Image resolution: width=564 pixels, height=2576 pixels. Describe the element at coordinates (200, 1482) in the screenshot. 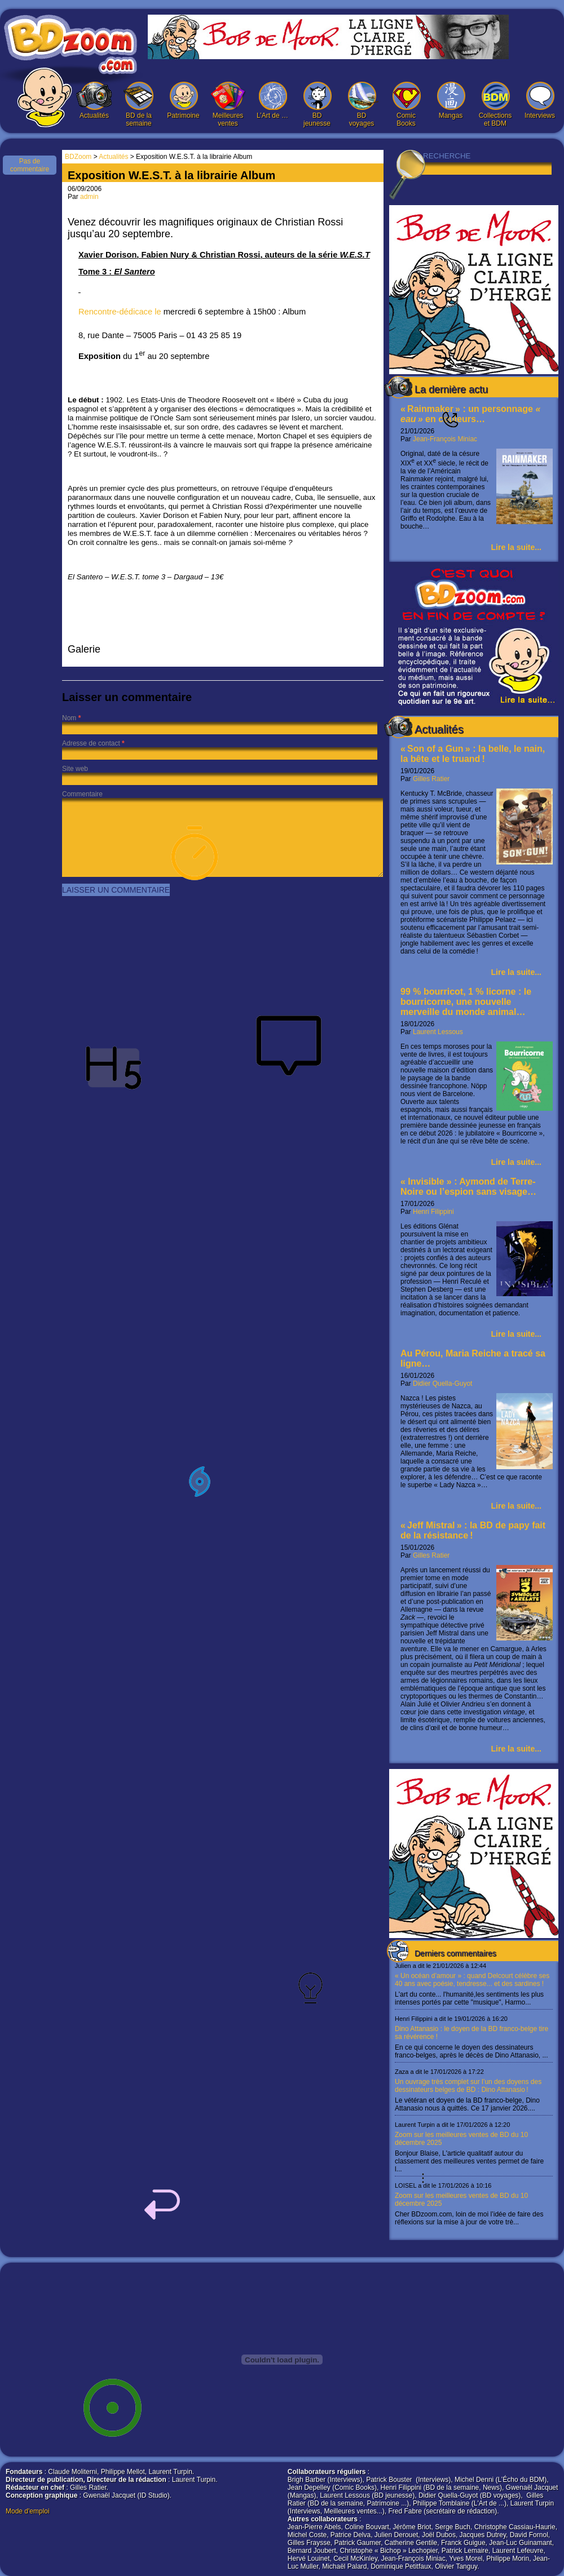

I see `indicates severe weather alert or hurricane warning` at that location.